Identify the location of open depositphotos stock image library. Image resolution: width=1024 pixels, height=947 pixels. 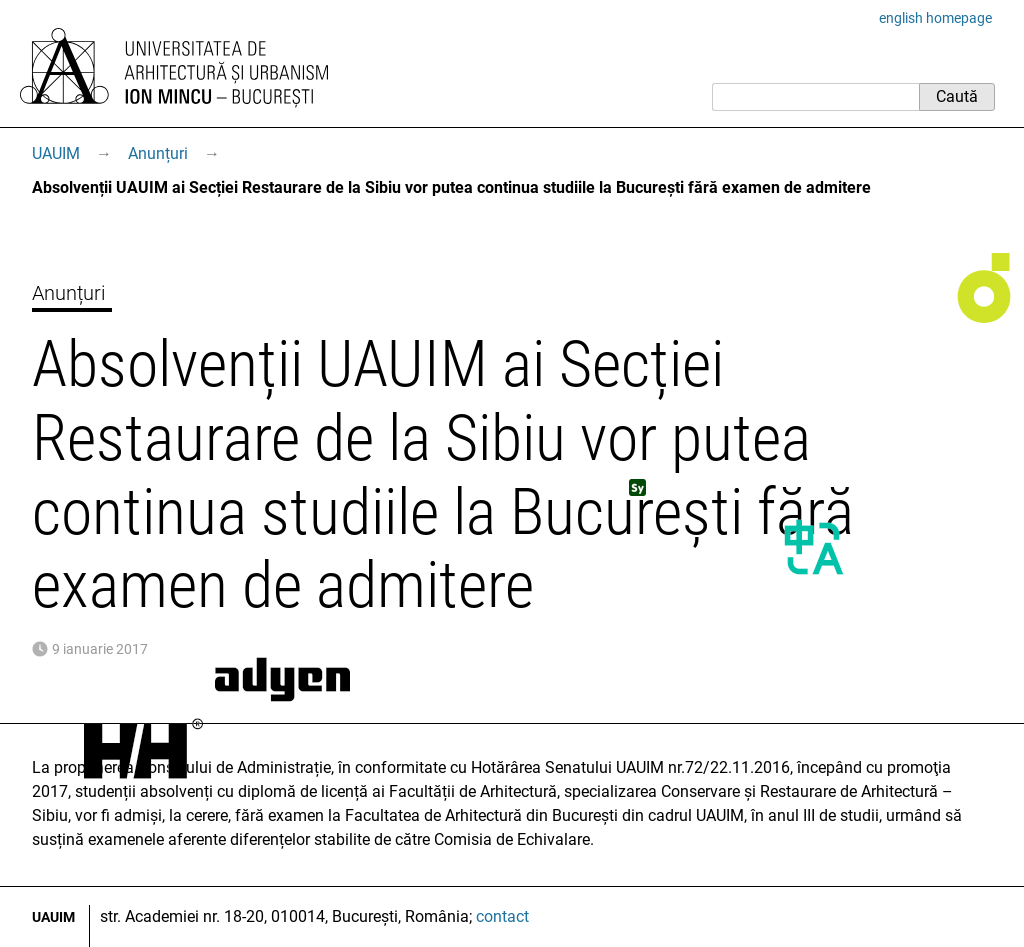
(984, 288).